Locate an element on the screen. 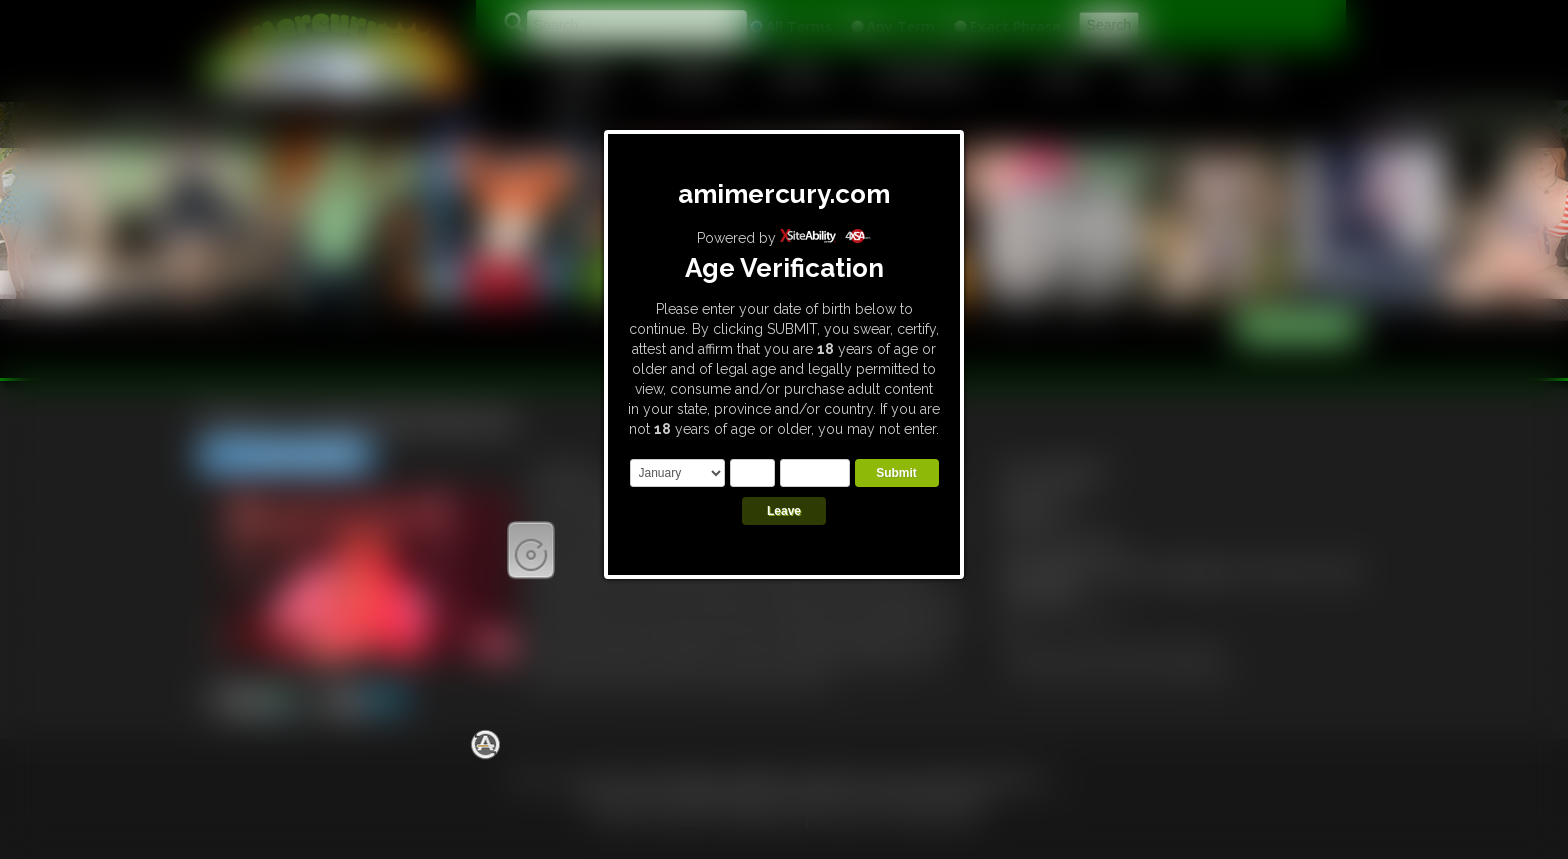 The image size is (1568, 859). check for available software updates is located at coordinates (485, 744).